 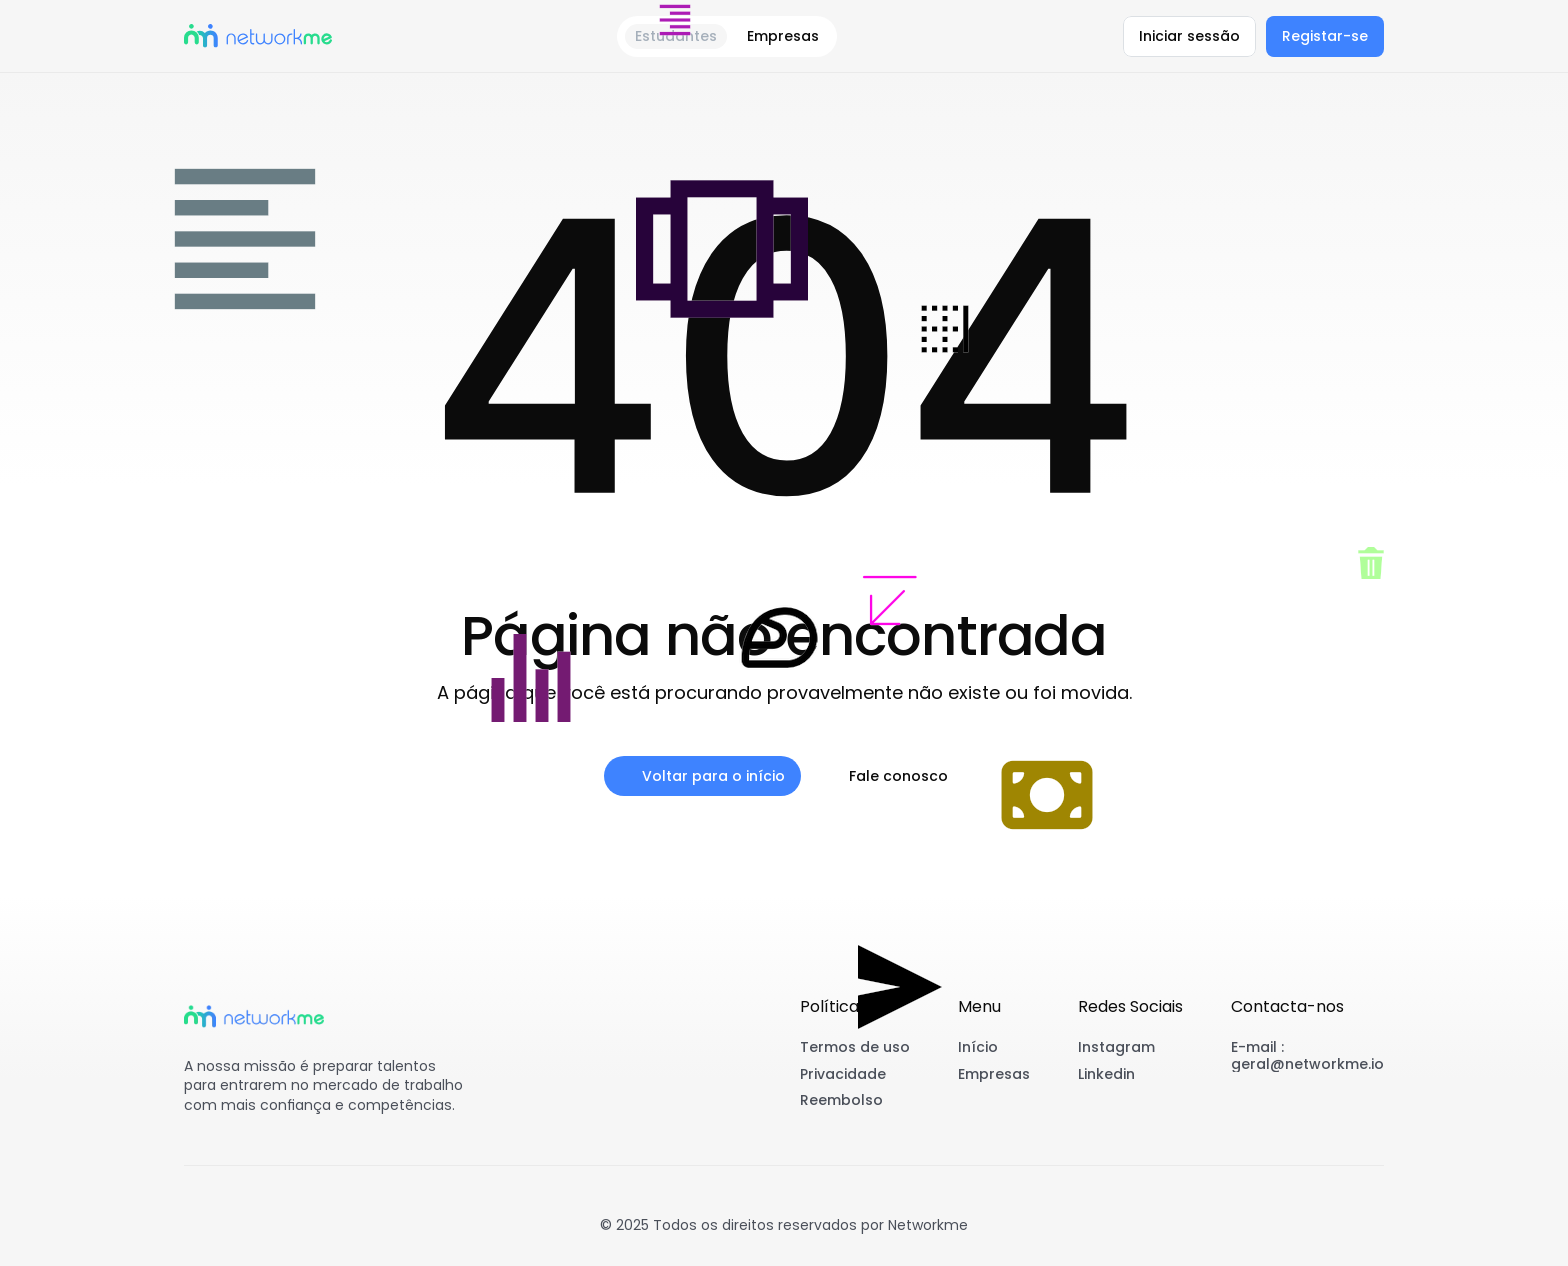 What do you see at coordinates (887, 600) in the screenshot?
I see `move item to bottom-left corner` at bounding box center [887, 600].